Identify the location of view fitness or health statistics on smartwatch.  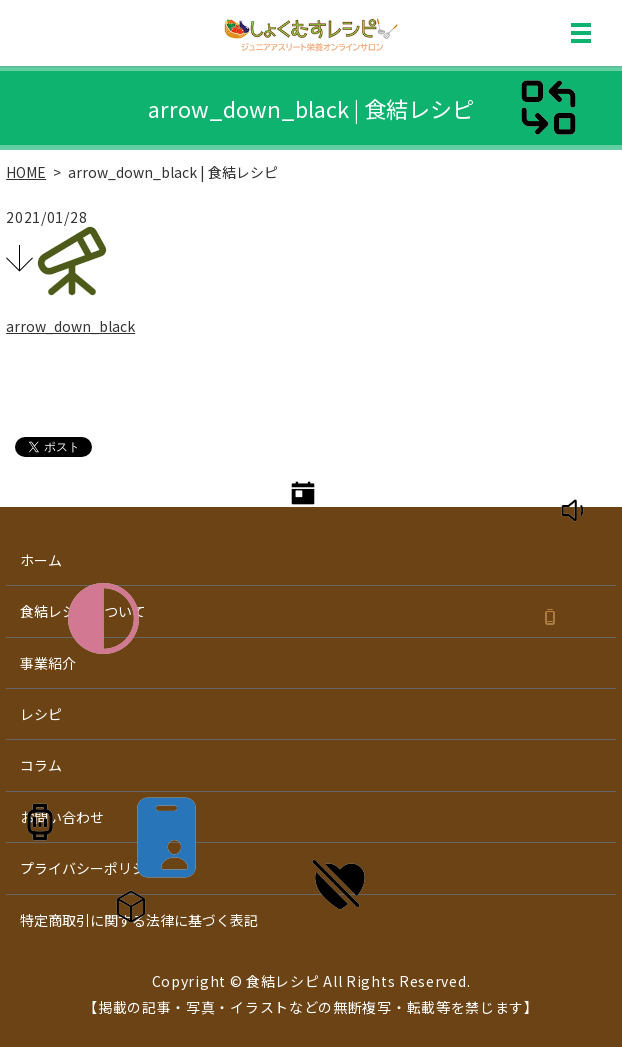
(40, 822).